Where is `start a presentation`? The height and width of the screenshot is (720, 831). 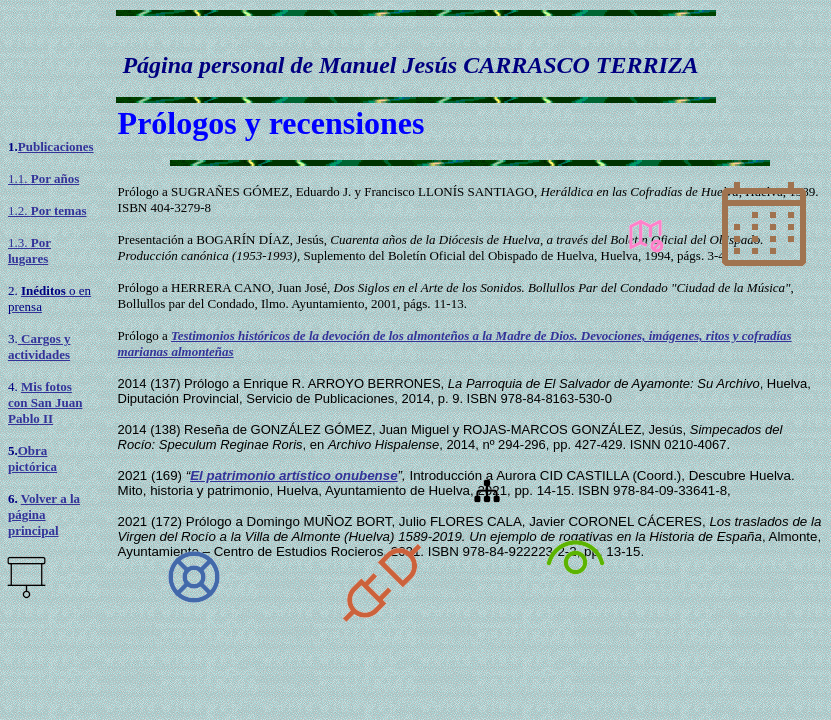
start a presentation is located at coordinates (26, 574).